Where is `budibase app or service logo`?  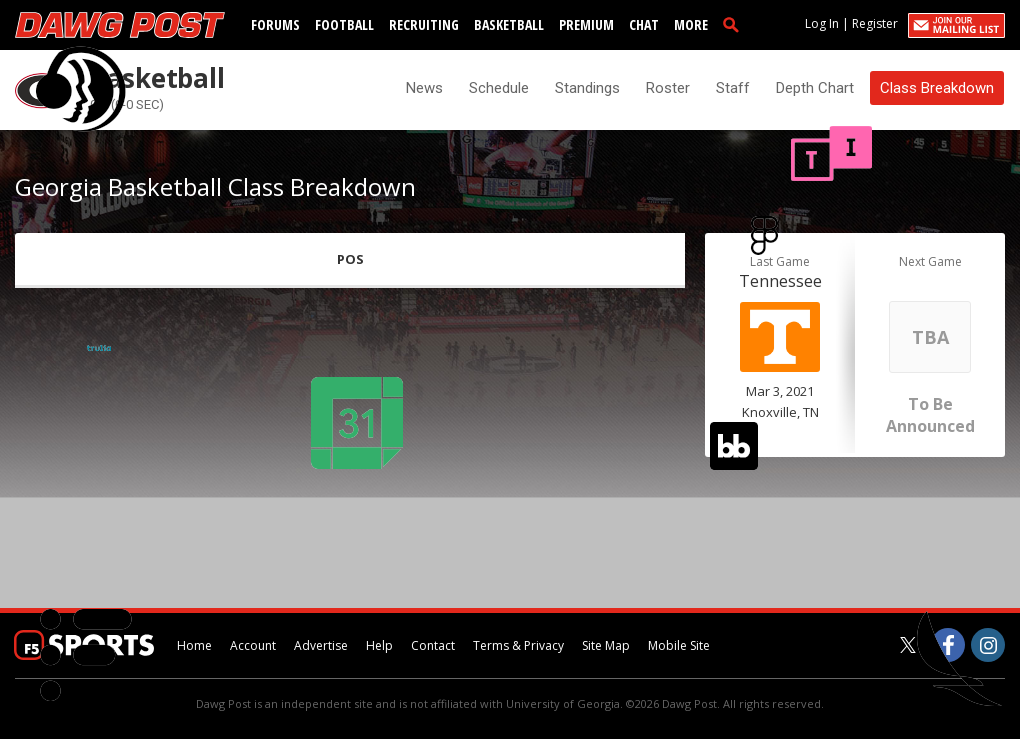
budibase app or service logo is located at coordinates (734, 446).